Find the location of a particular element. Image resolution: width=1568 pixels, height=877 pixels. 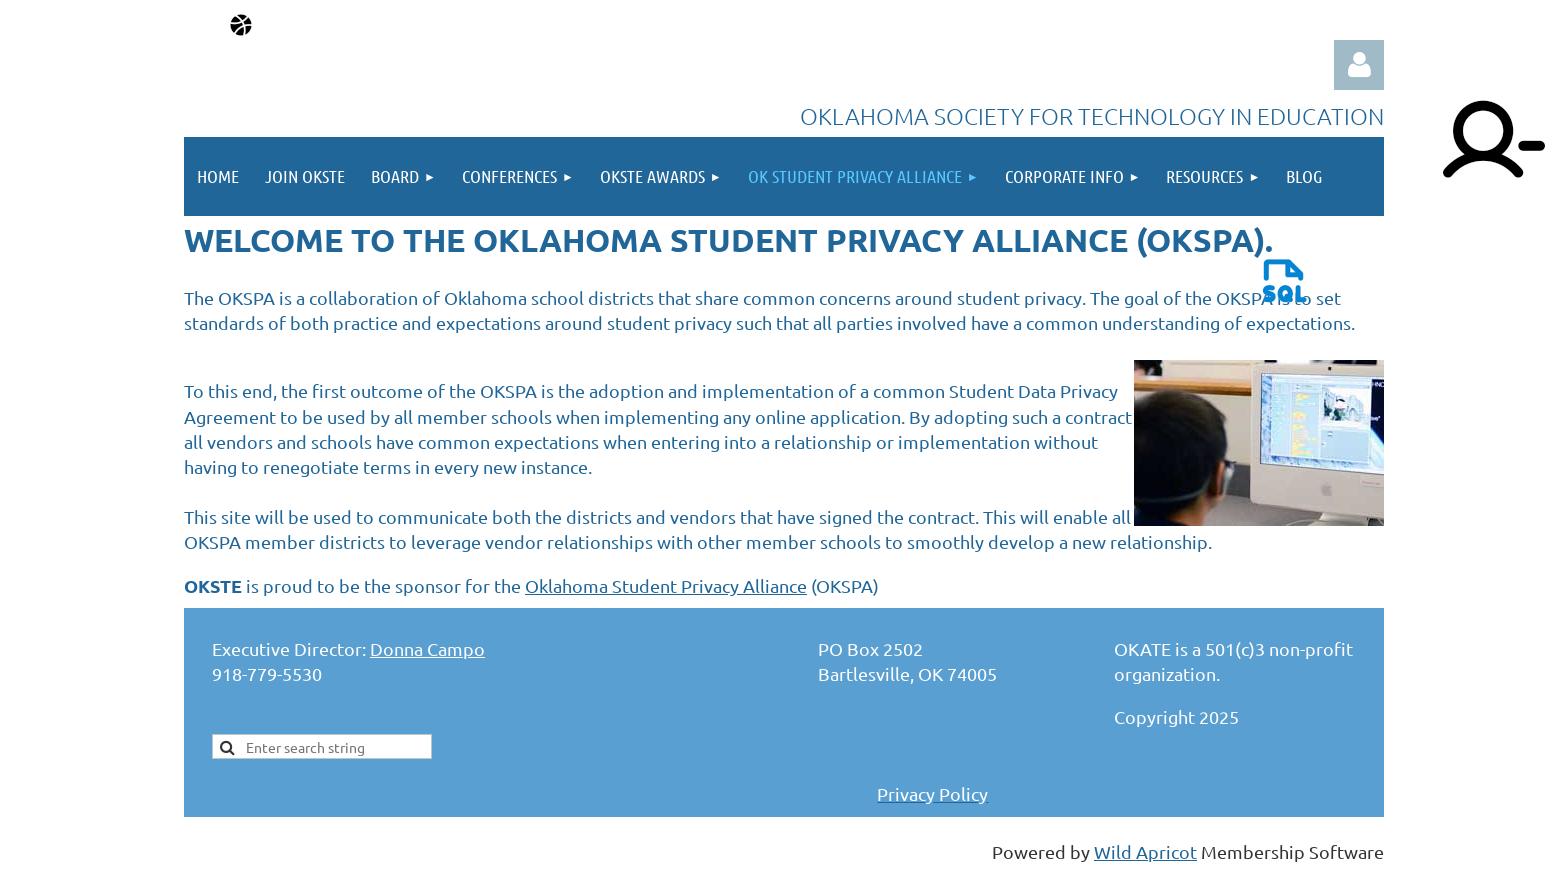

visit dribbble profile or portfolio is located at coordinates (241, 25).